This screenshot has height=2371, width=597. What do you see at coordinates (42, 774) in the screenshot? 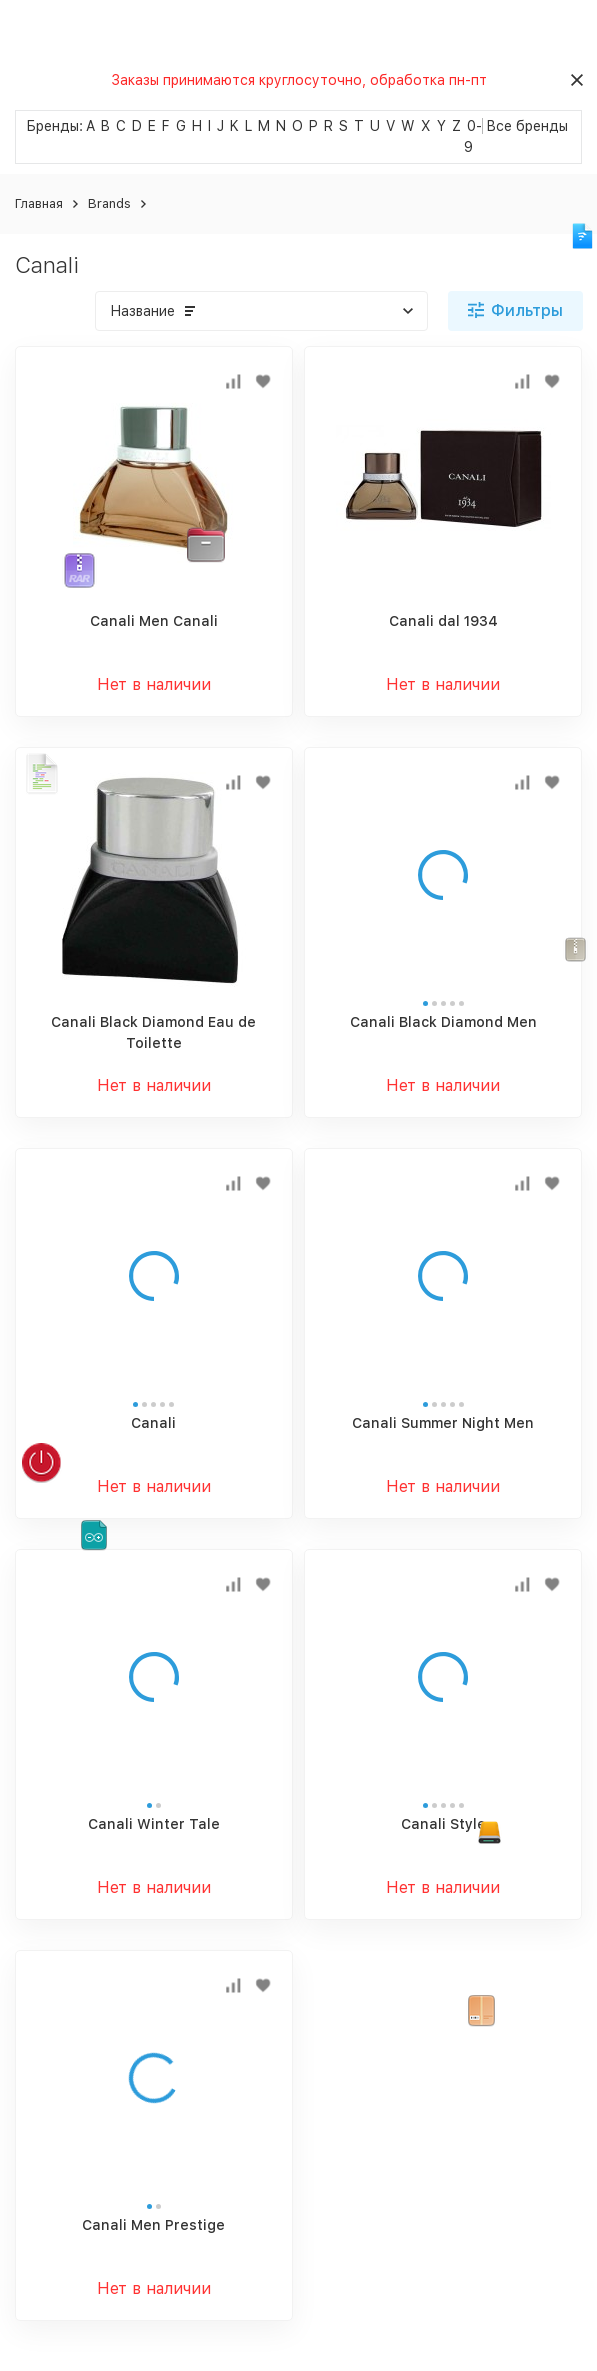
I see `a COBOL source code file` at bounding box center [42, 774].